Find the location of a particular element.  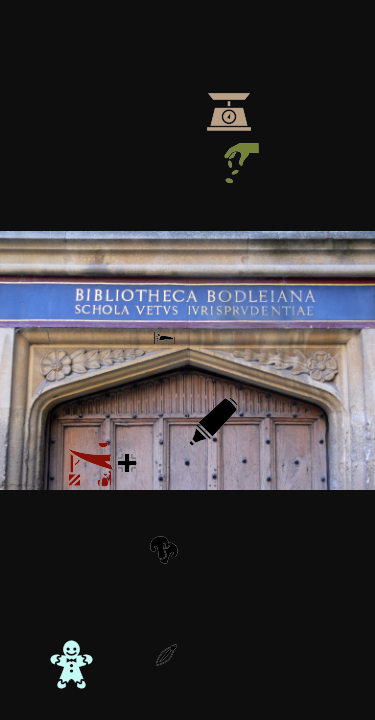

access holiday or seasonal content is located at coordinates (71, 664).